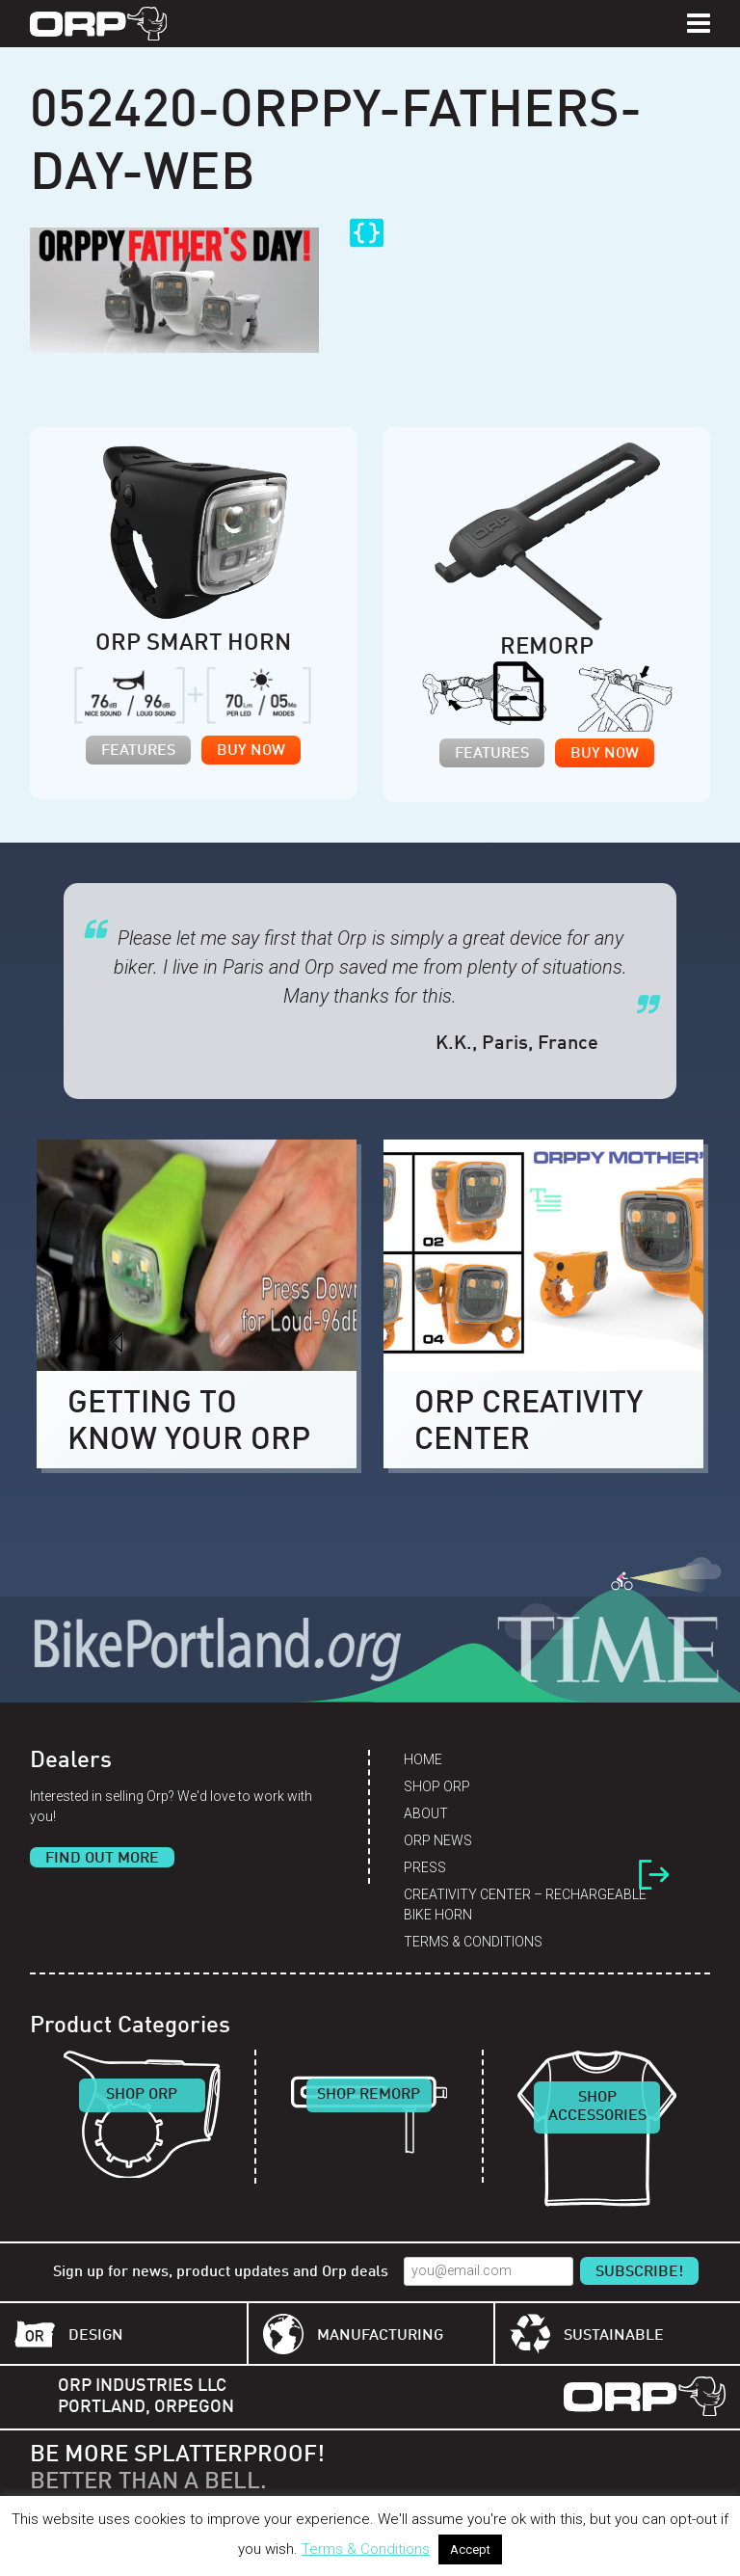  I want to click on sign out of your account, so click(652, 1874).